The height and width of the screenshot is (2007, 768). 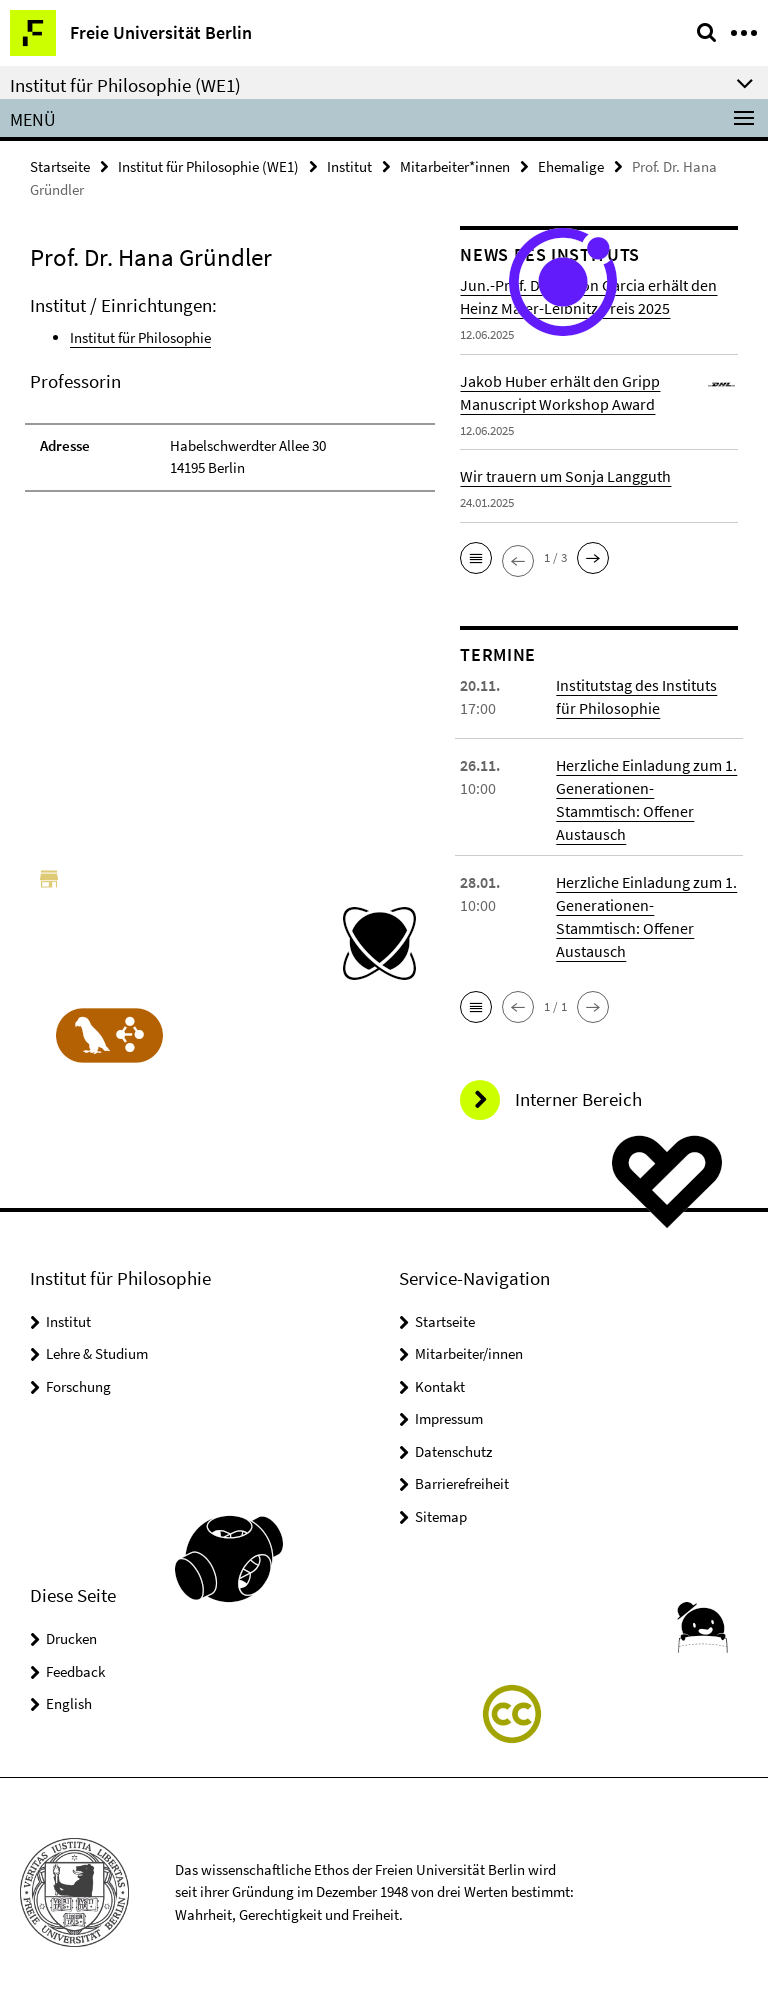 What do you see at coordinates (229, 1559) in the screenshot?
I see `open OpenSCAD application` at bounding box center [229, 1559].